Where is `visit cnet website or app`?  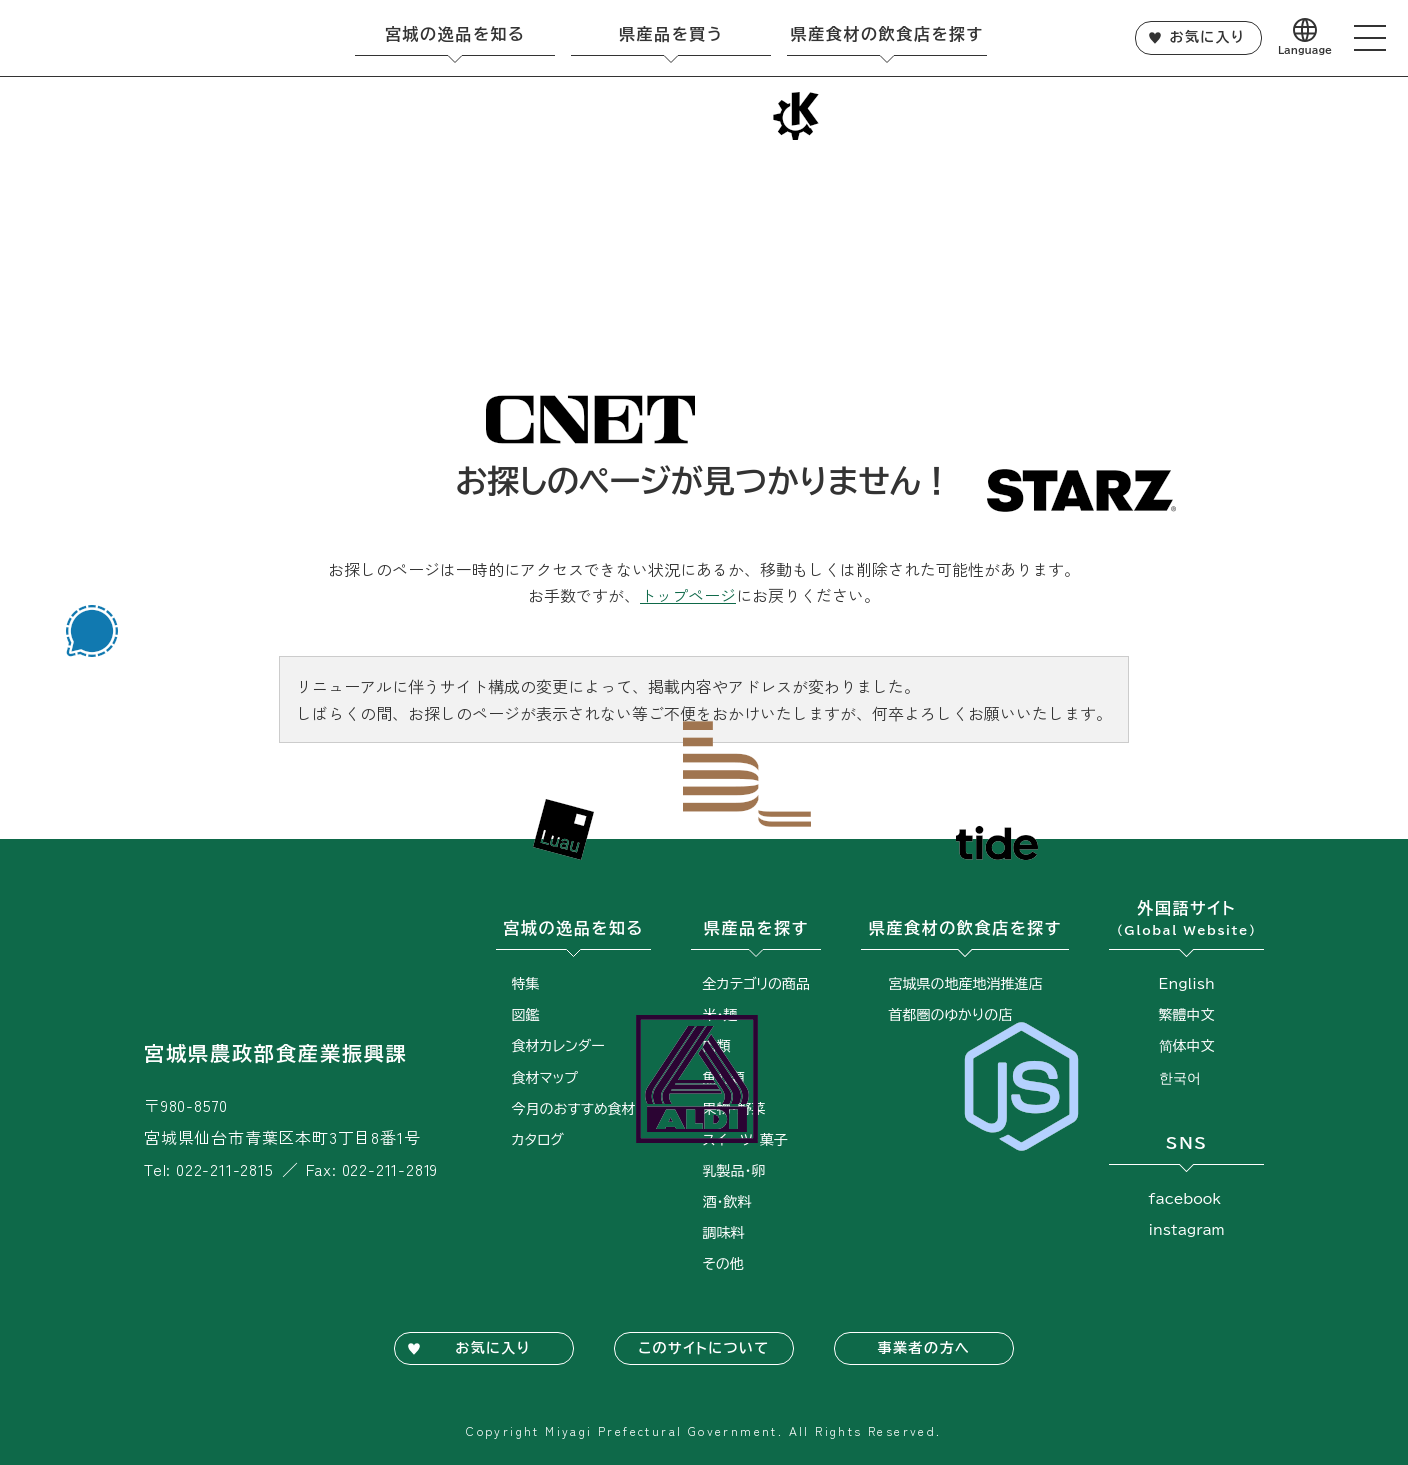
visit cnet website or app is located at coordinates (590, 419).